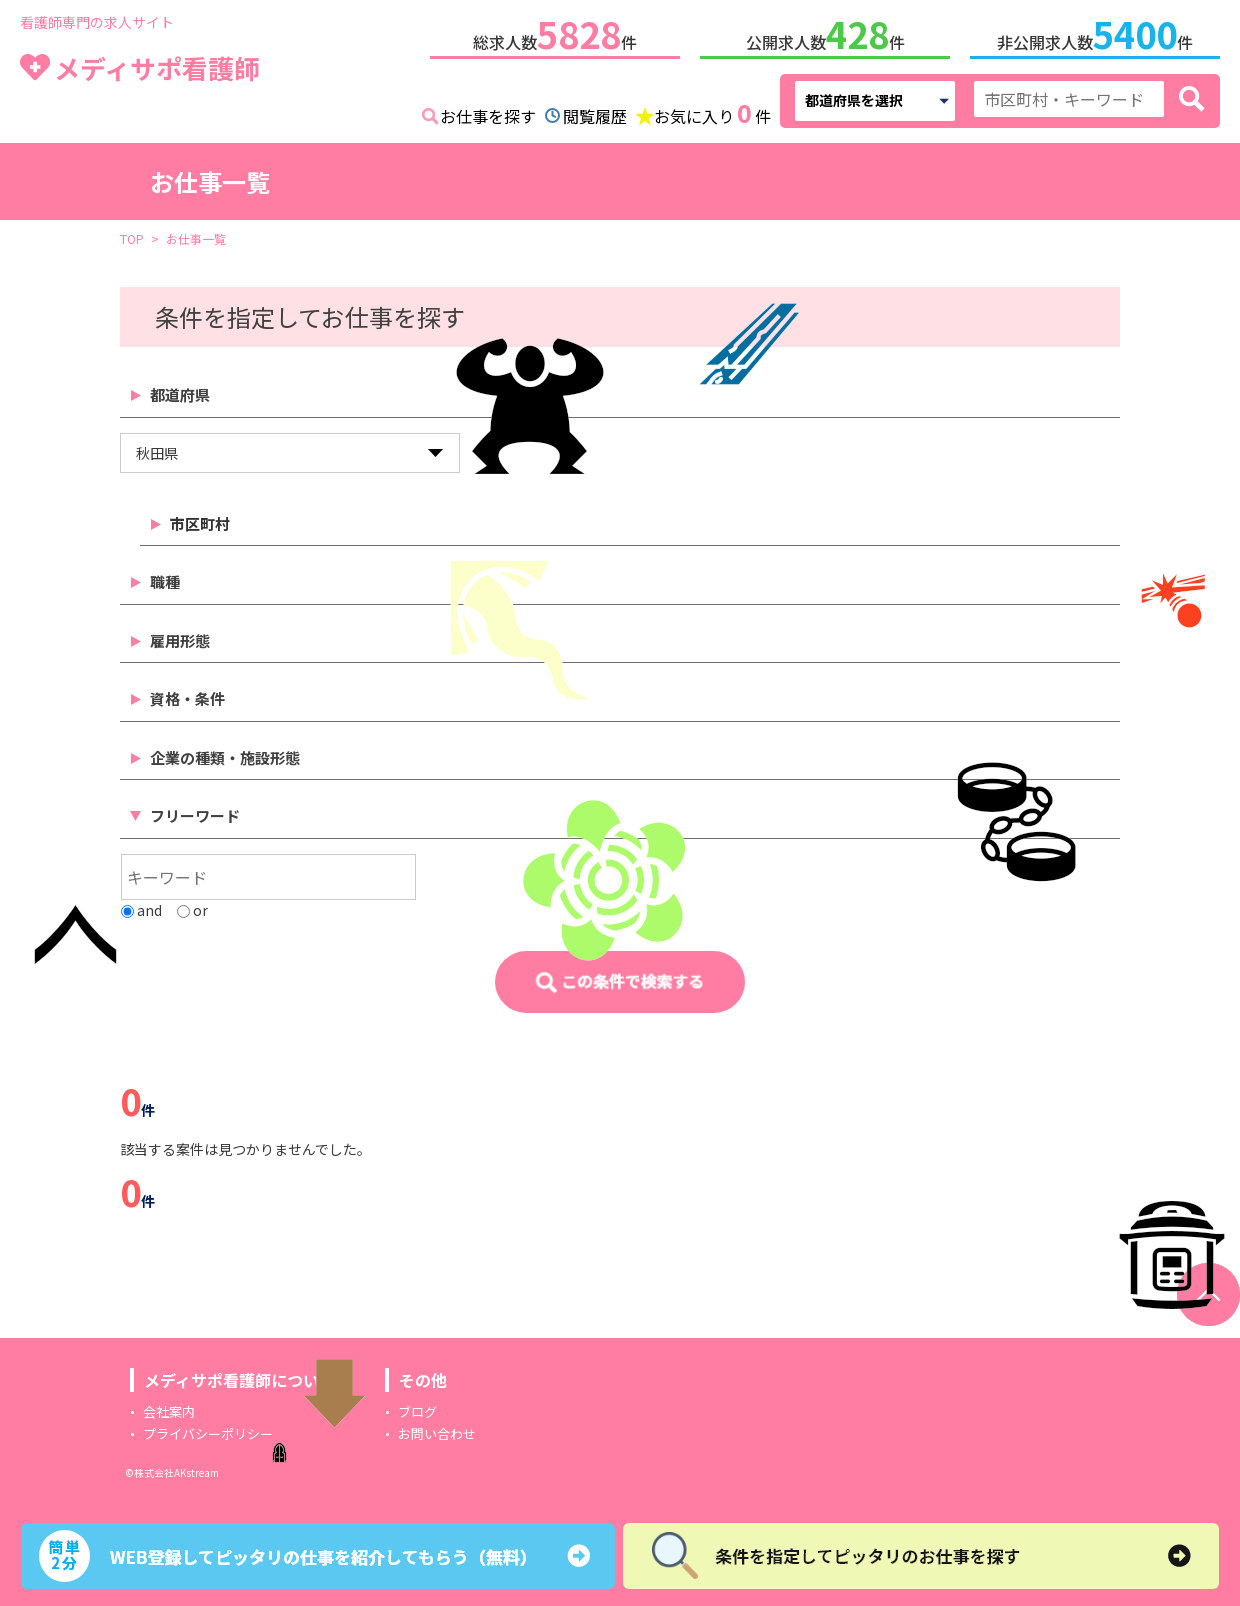 The width and height of the screenshot is (1240, 1606). I want to click on enter a palace or themed location, so click(279, 1452).